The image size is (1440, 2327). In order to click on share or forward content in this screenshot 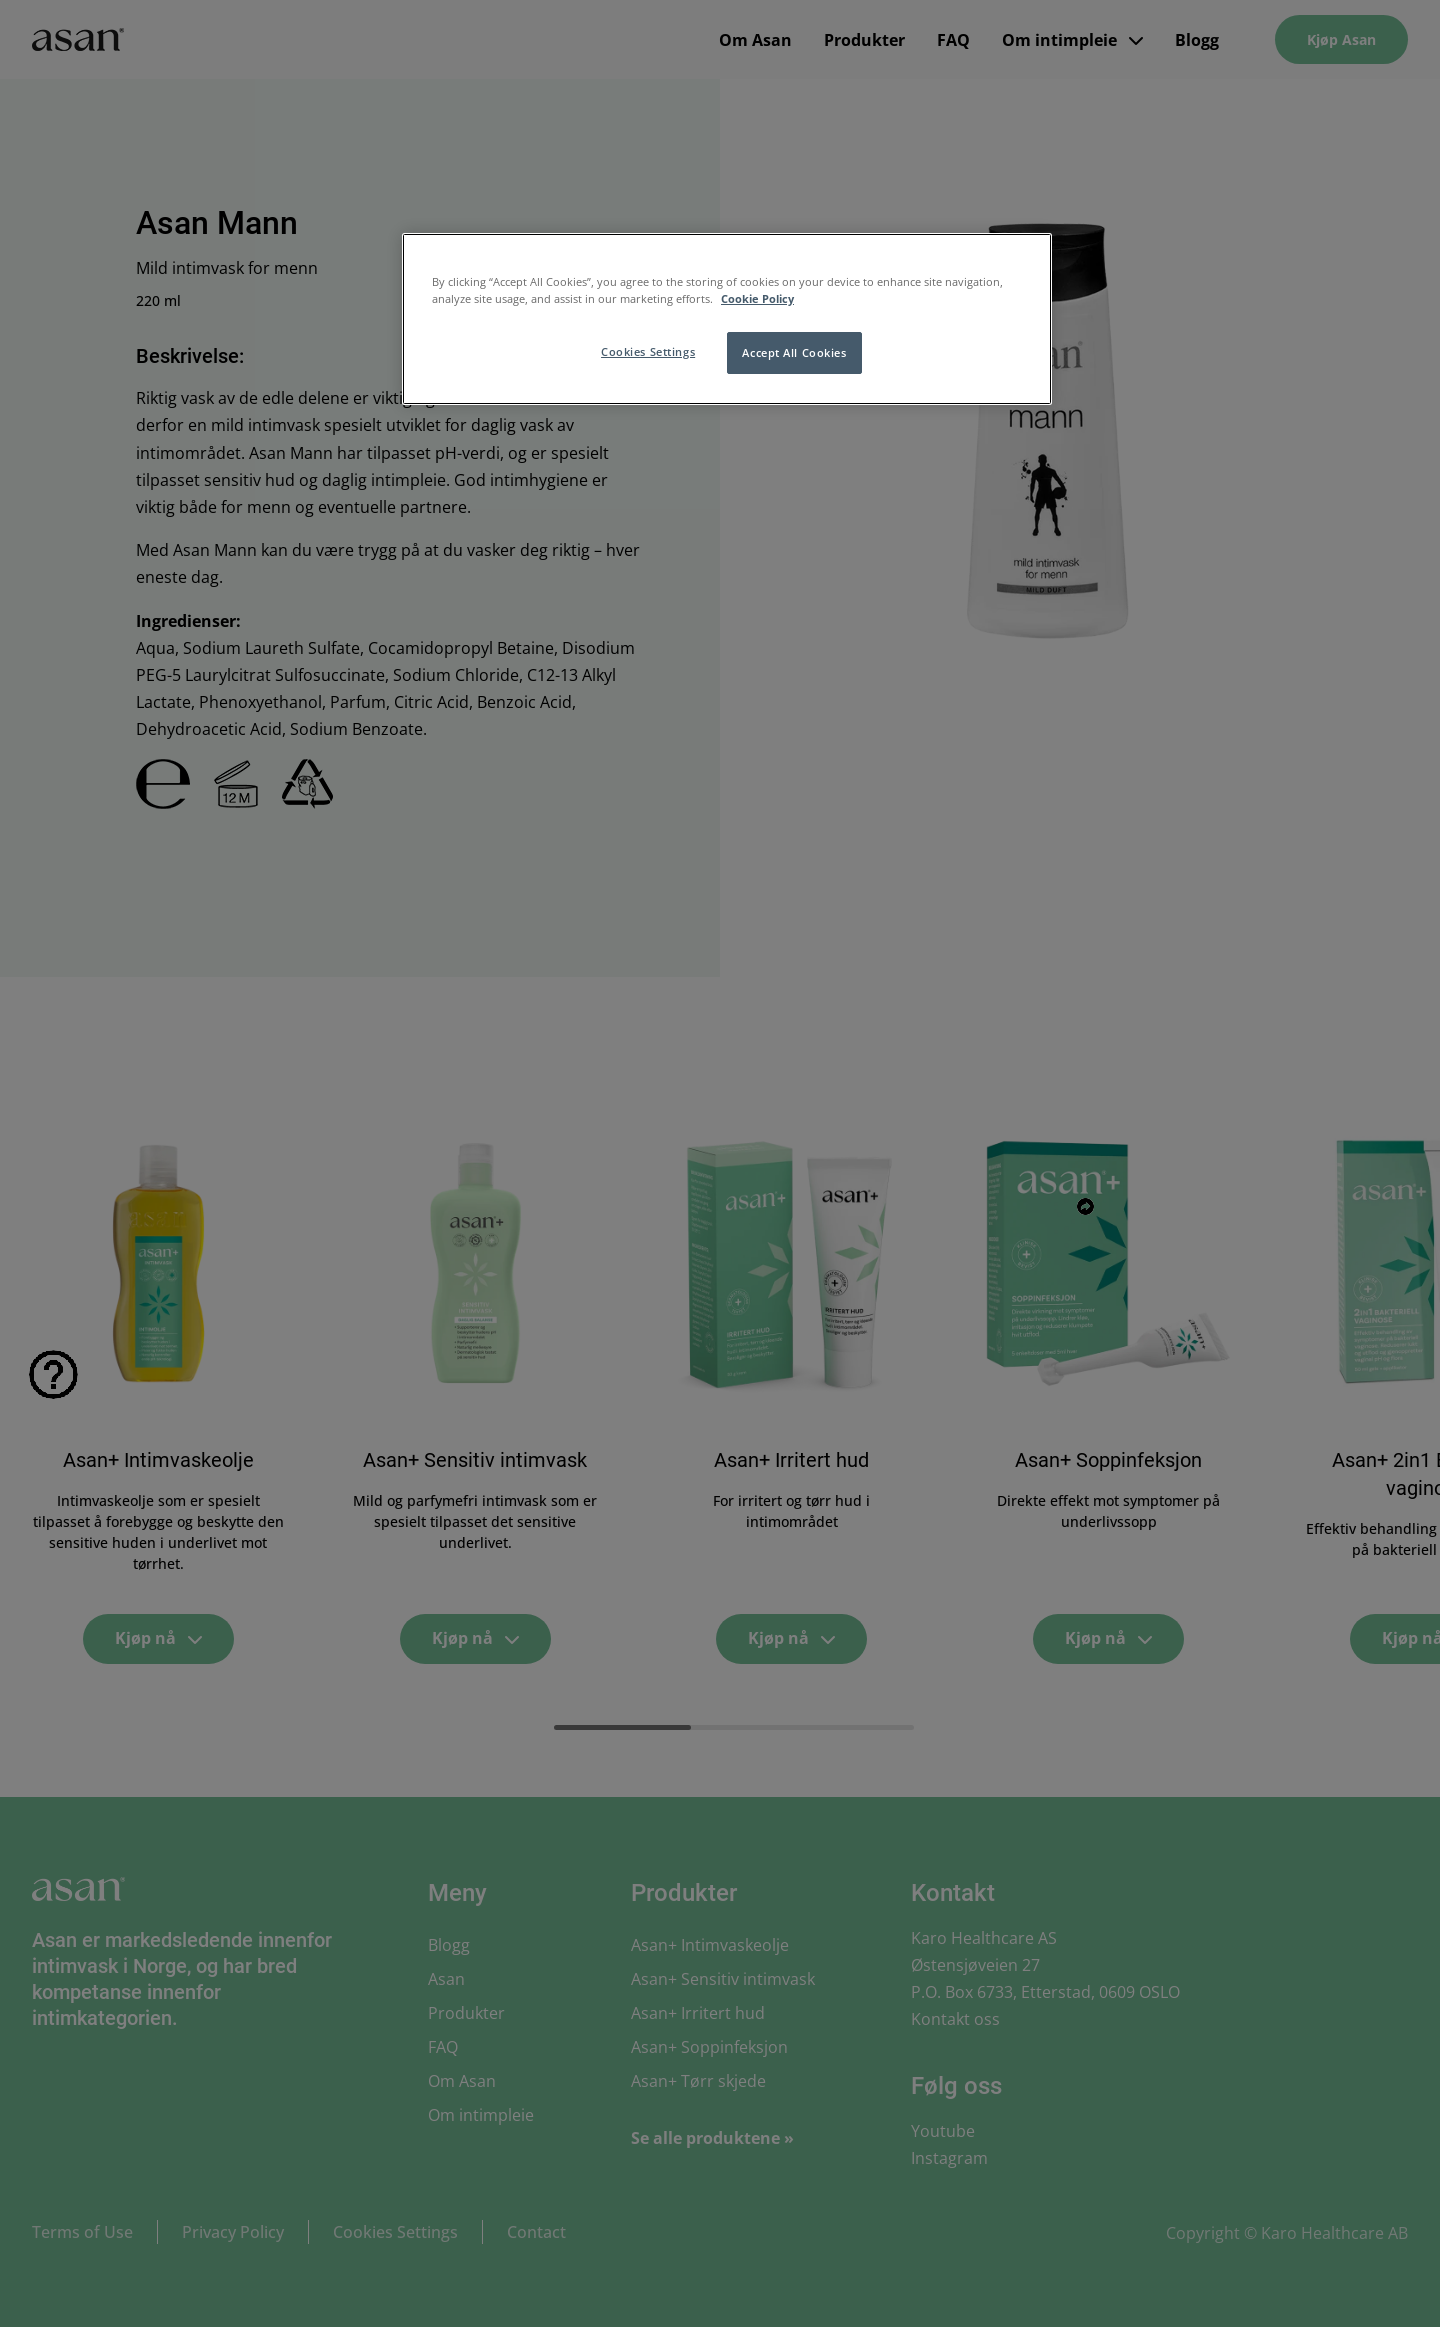, I will do `click(1085, 1206)`.